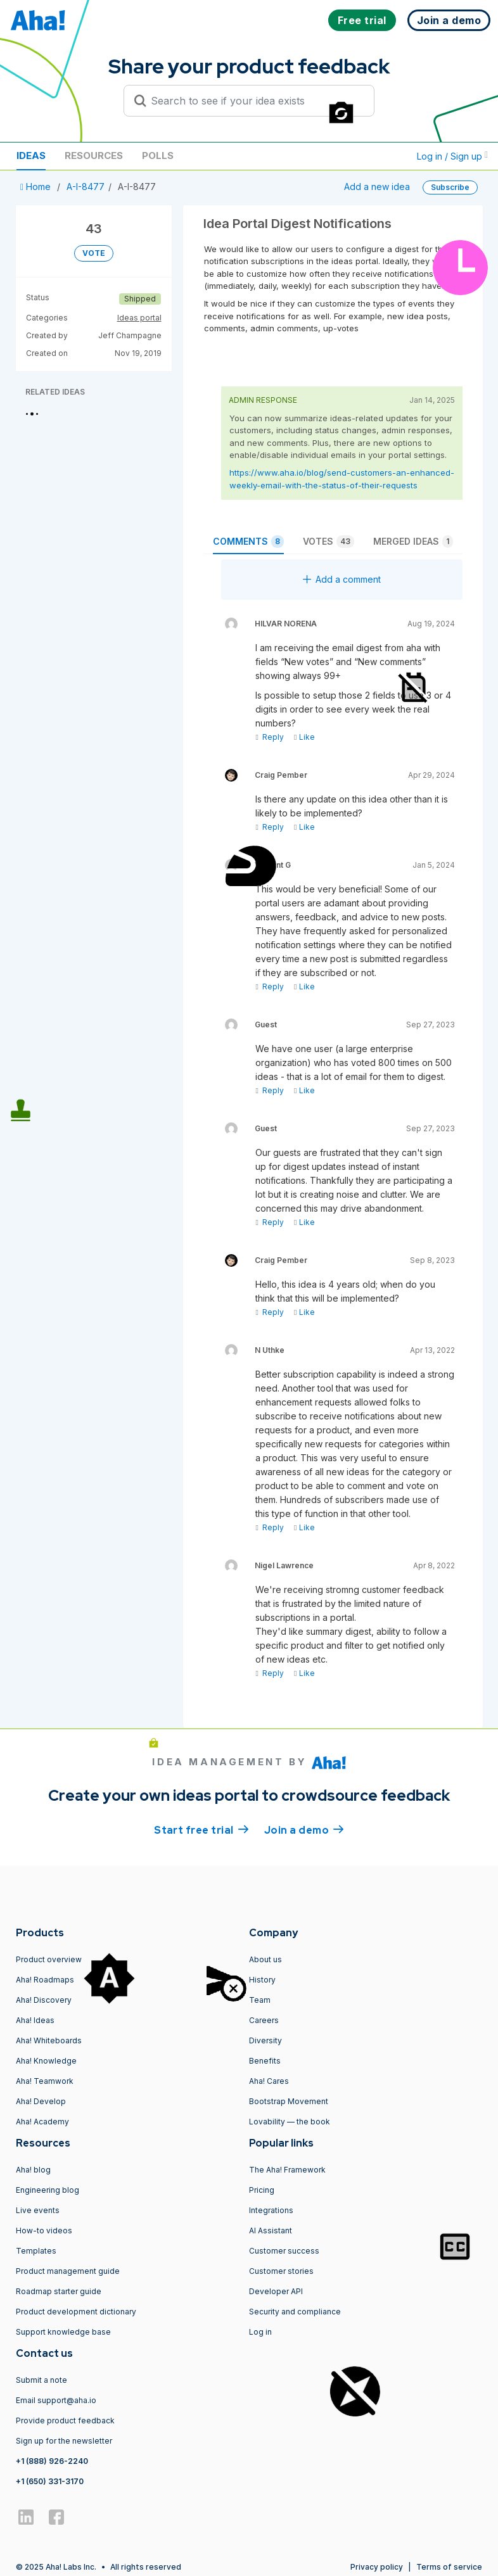 Image resolution: width=498 pixels, height=2576 pixels. I want to click on apply a stamp or seal to a document, so click(20, 1110).